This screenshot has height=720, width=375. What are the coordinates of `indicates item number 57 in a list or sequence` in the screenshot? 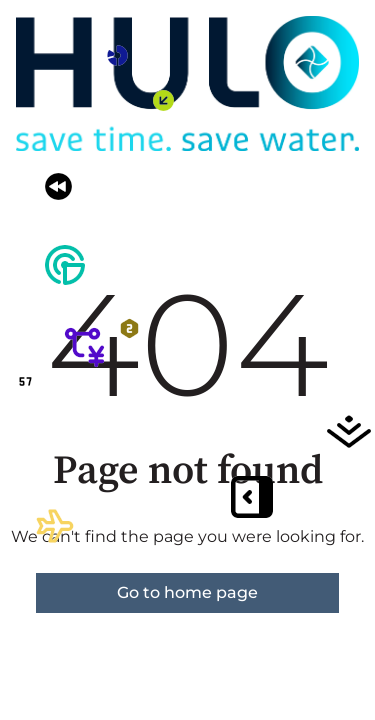 It's located at (25, 381).